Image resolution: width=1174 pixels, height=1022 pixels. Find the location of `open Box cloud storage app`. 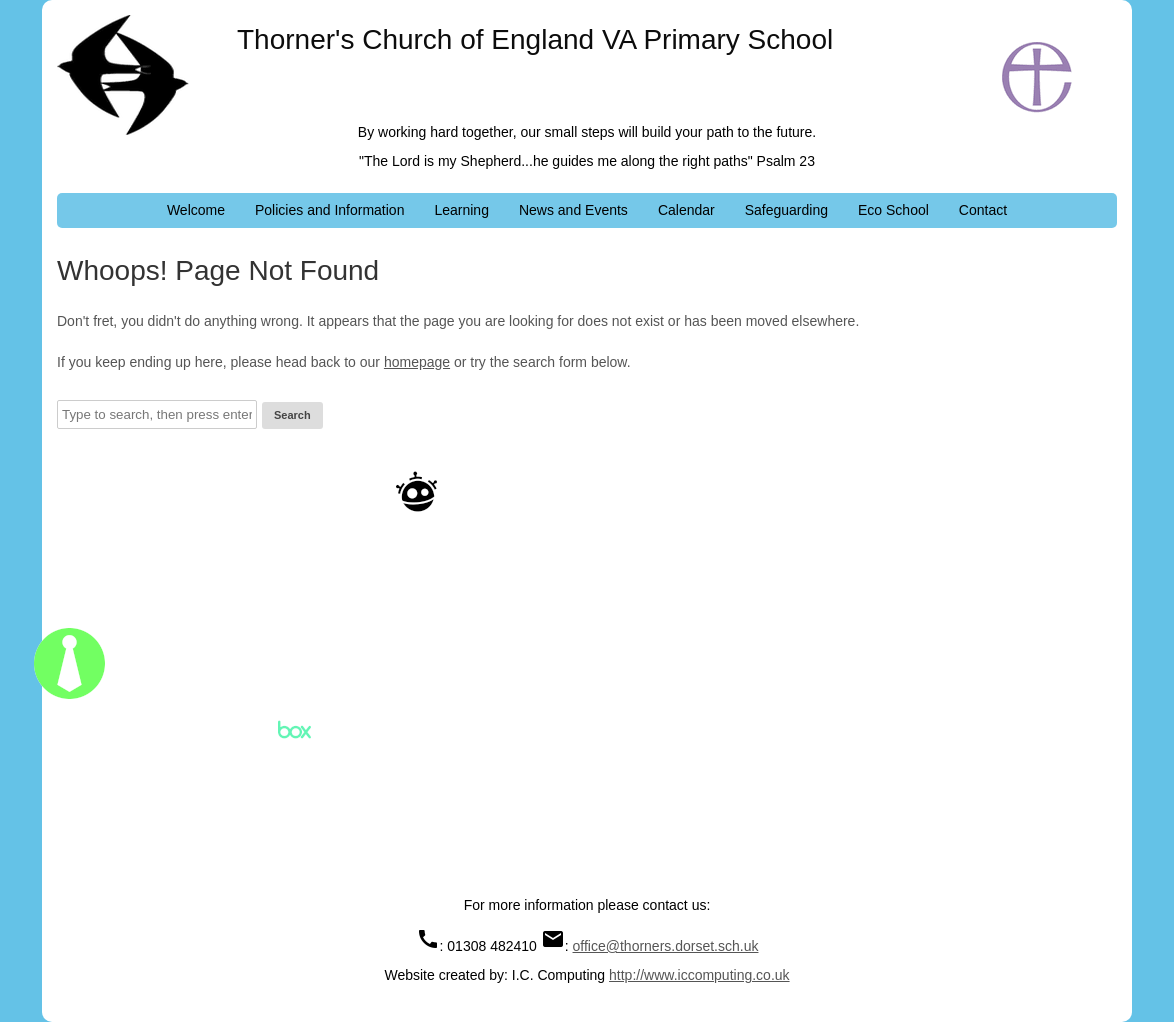

open Box cloud storage app is located at coordinates (294, 729).